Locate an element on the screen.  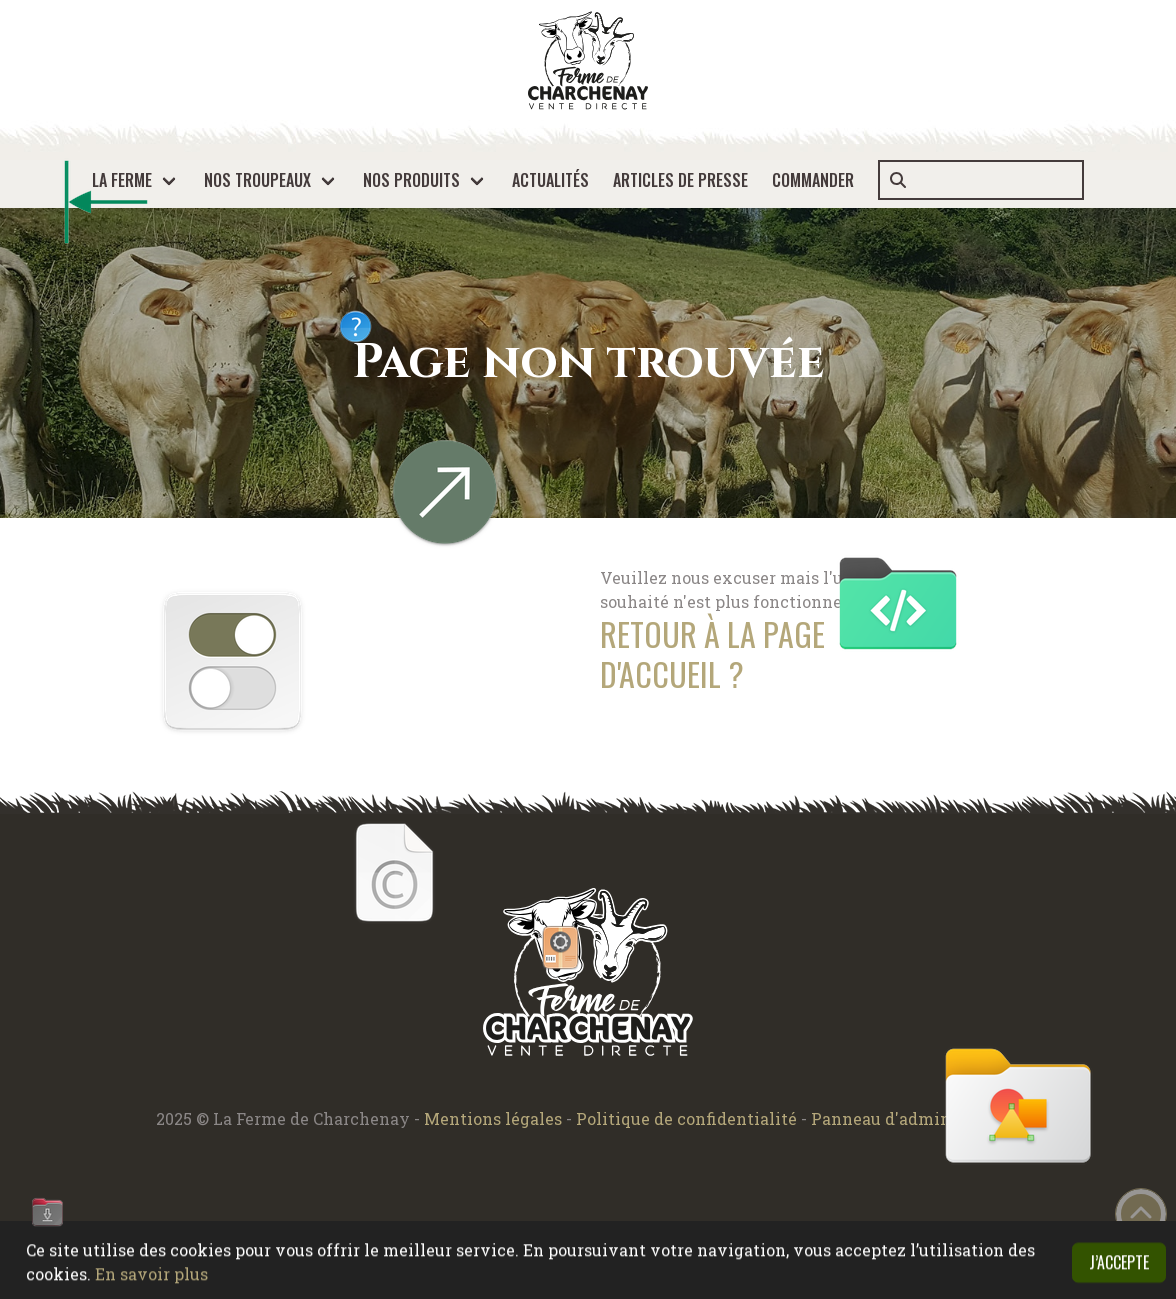
open folder containing LibreOffice Draw files is located at coordinates (1017, 1109).